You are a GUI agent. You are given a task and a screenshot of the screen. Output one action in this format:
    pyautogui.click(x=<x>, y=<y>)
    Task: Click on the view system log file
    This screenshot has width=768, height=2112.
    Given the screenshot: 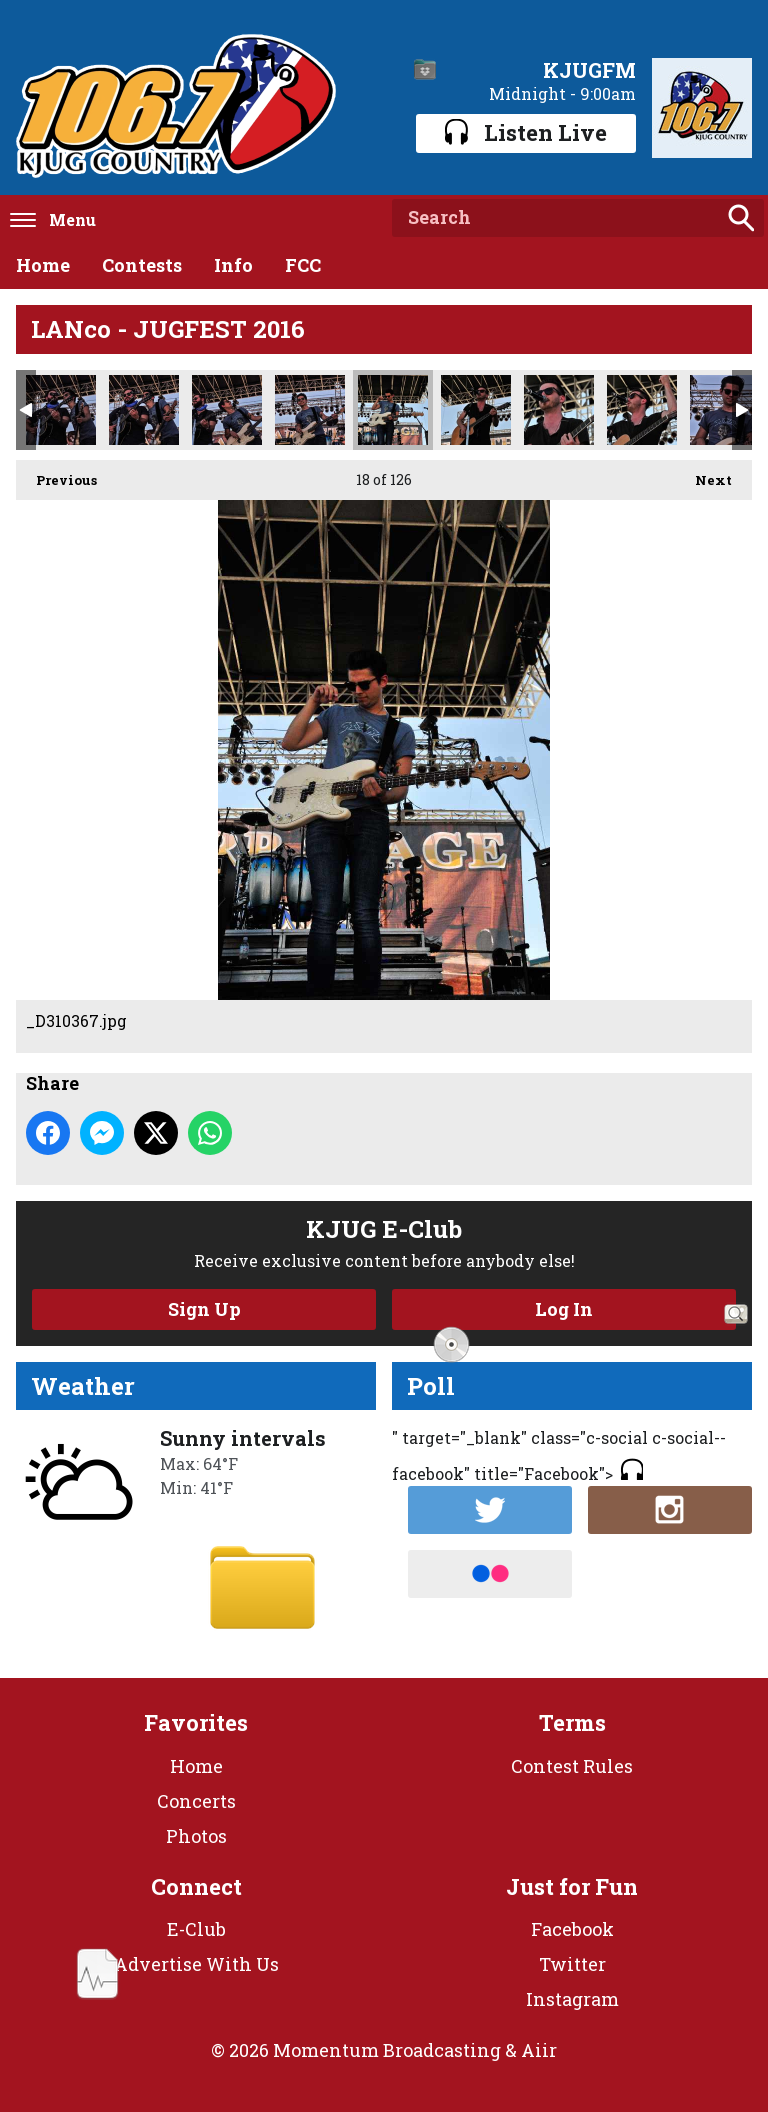 What is the action you would take?
    pyautogui.click(x=97, y=1973)
    